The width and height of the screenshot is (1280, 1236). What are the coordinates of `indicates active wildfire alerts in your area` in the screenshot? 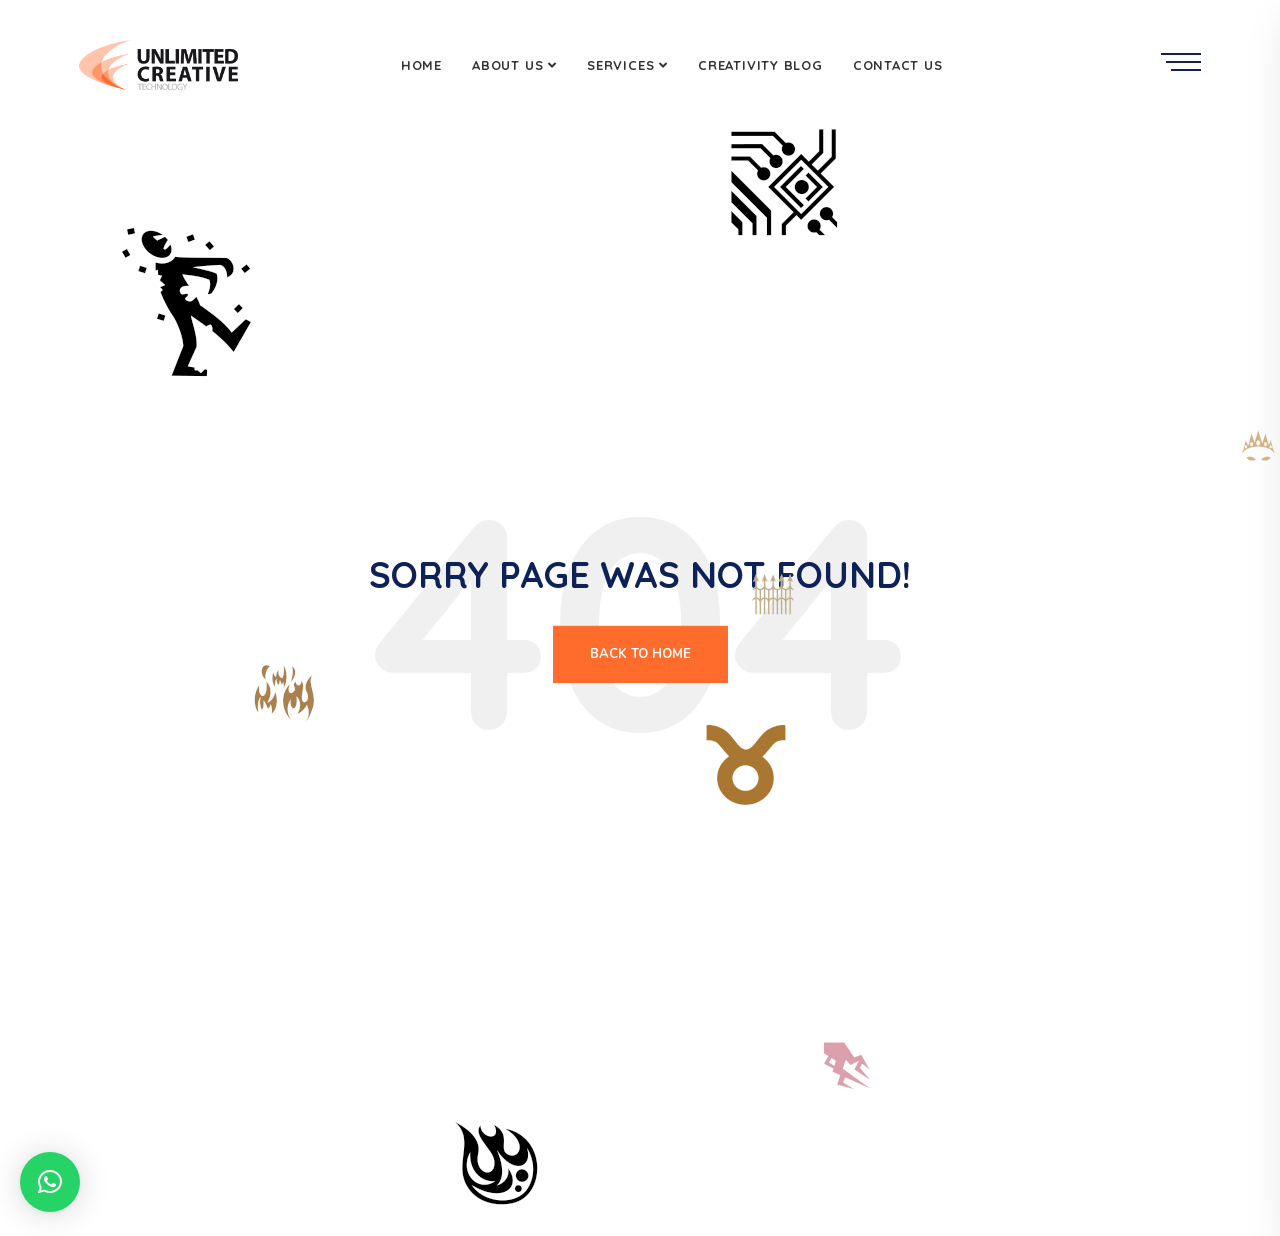 It's located at (284, 695).